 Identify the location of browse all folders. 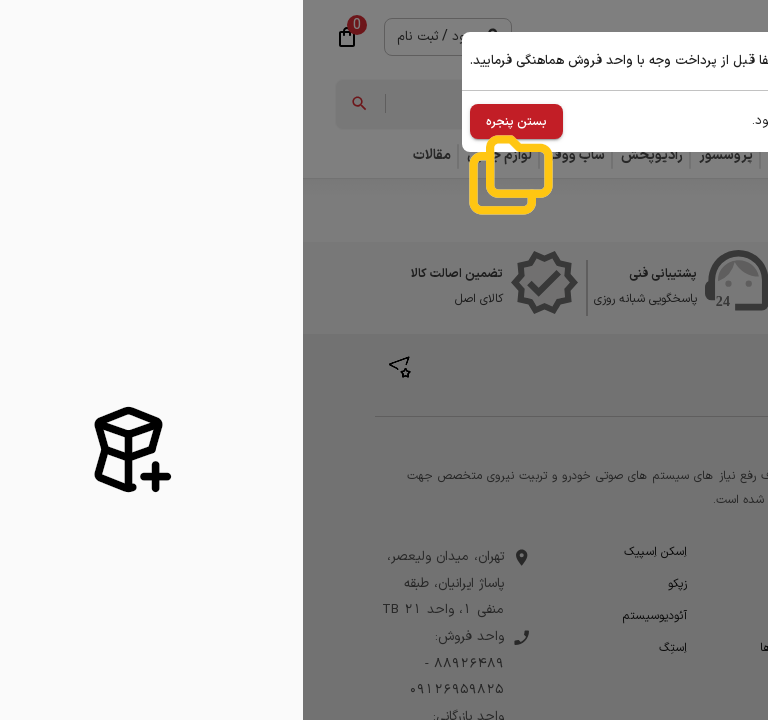
(511, 177).